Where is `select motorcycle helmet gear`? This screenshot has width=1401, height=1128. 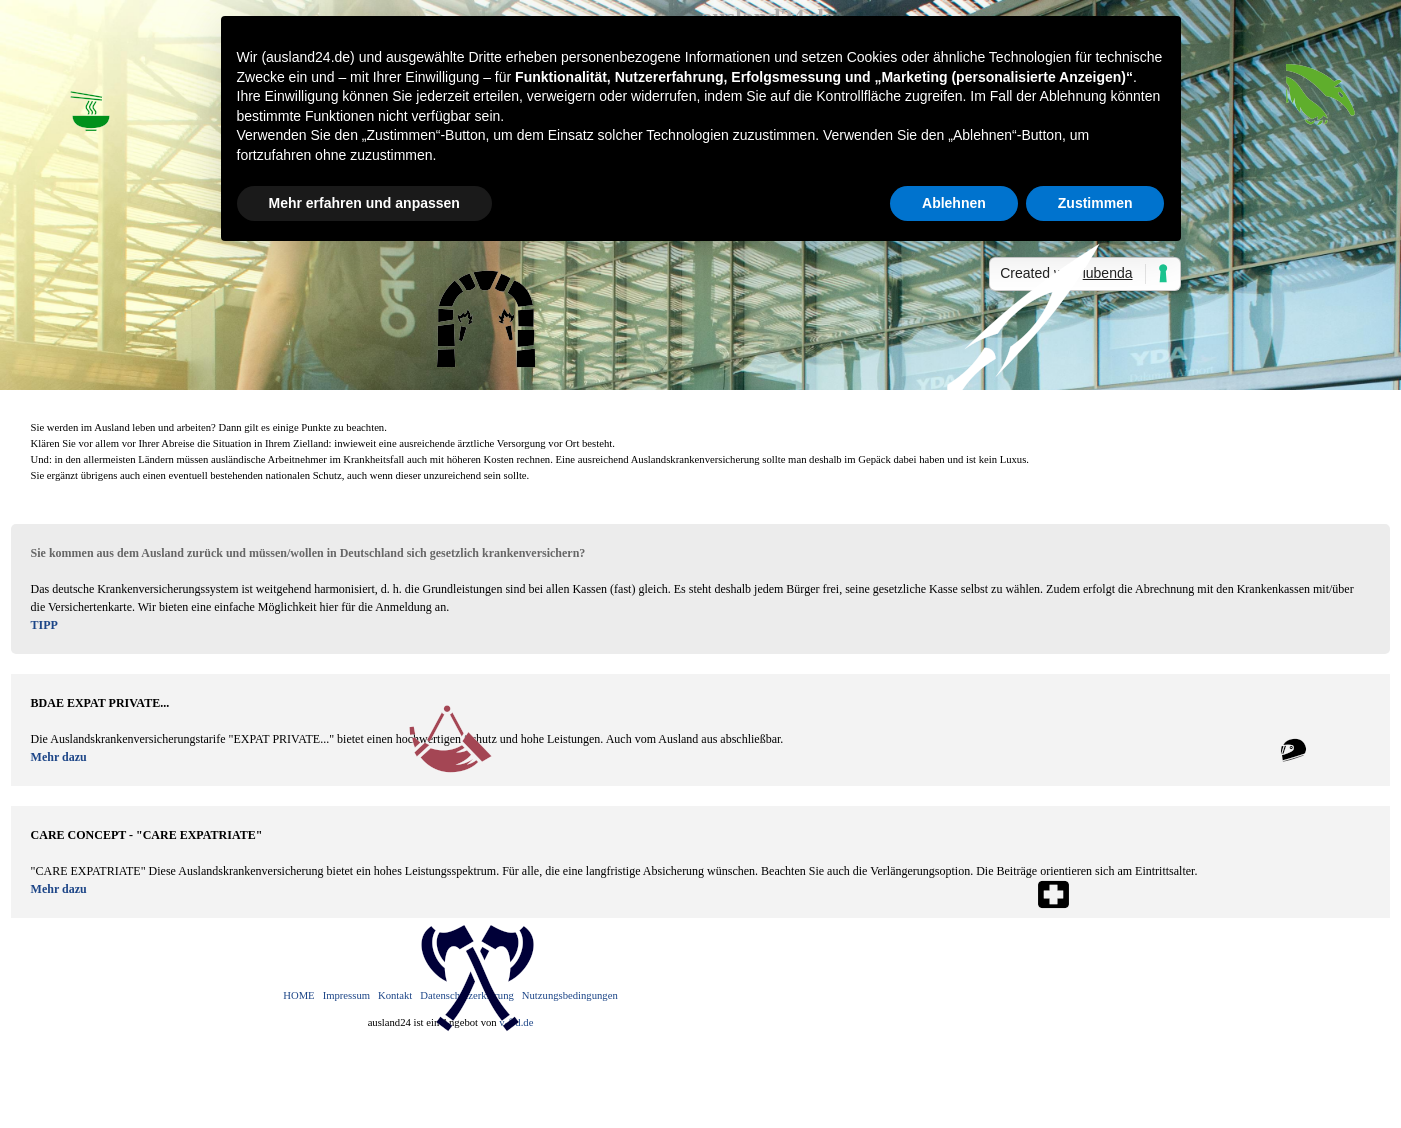
select motorcycle helmet gear is located at coordinates (1293, 750).